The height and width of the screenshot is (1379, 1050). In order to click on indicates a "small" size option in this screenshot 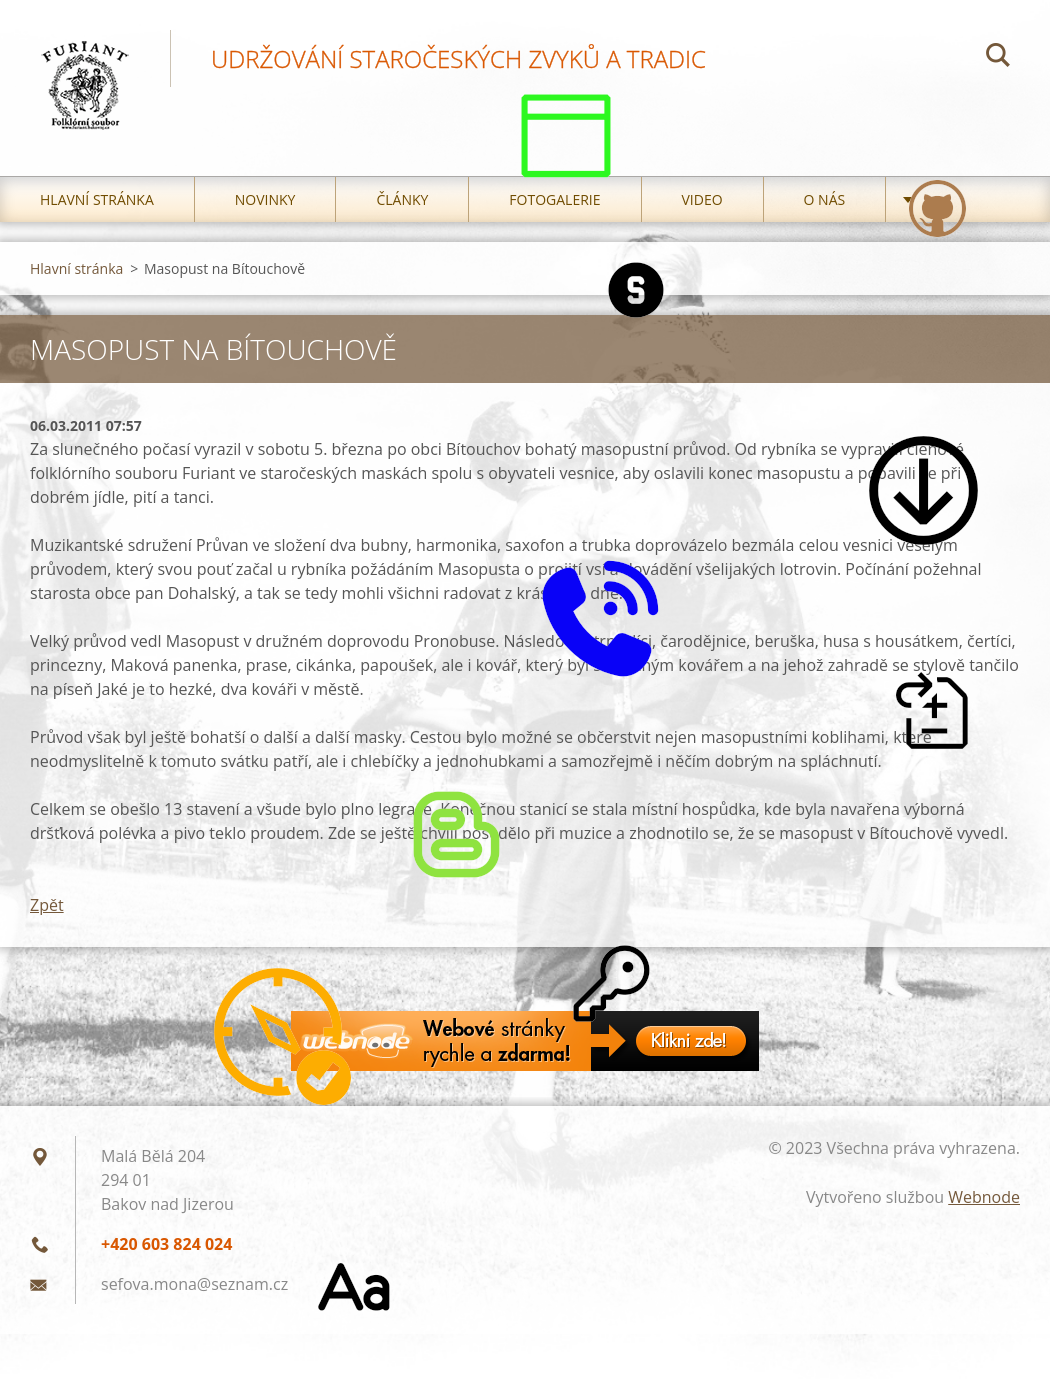, I will do `click(636, 290)`.